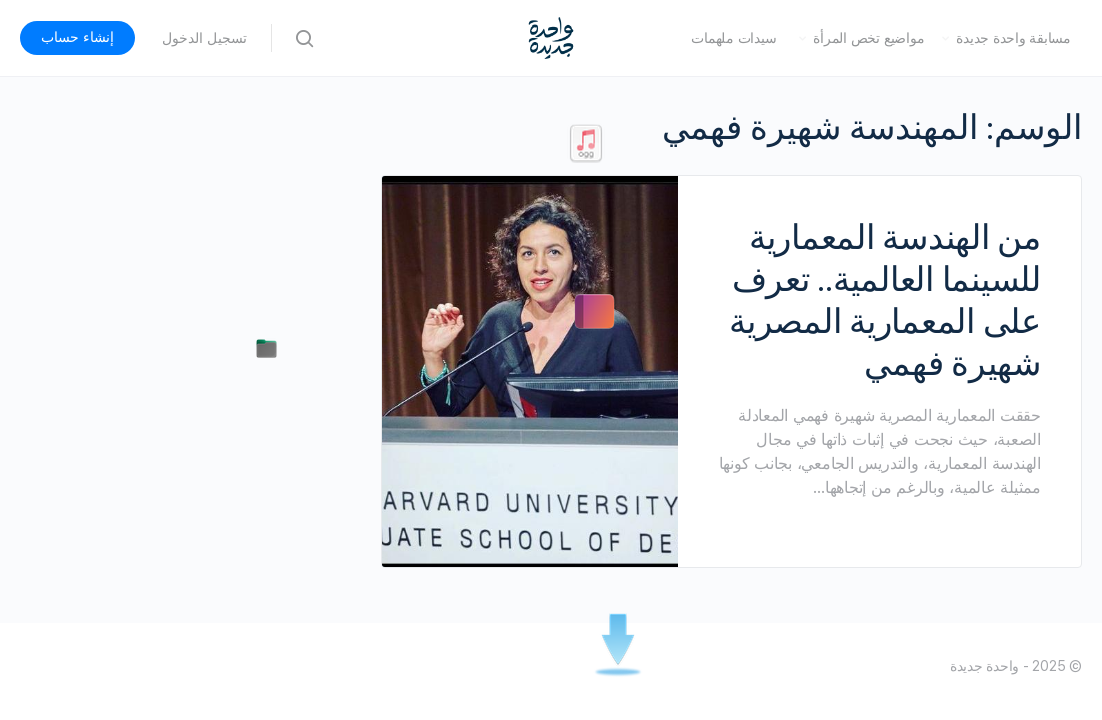 This screenshot has width=1102, height=720. I want to click on open a folder to view its contents, so click(266, 348).